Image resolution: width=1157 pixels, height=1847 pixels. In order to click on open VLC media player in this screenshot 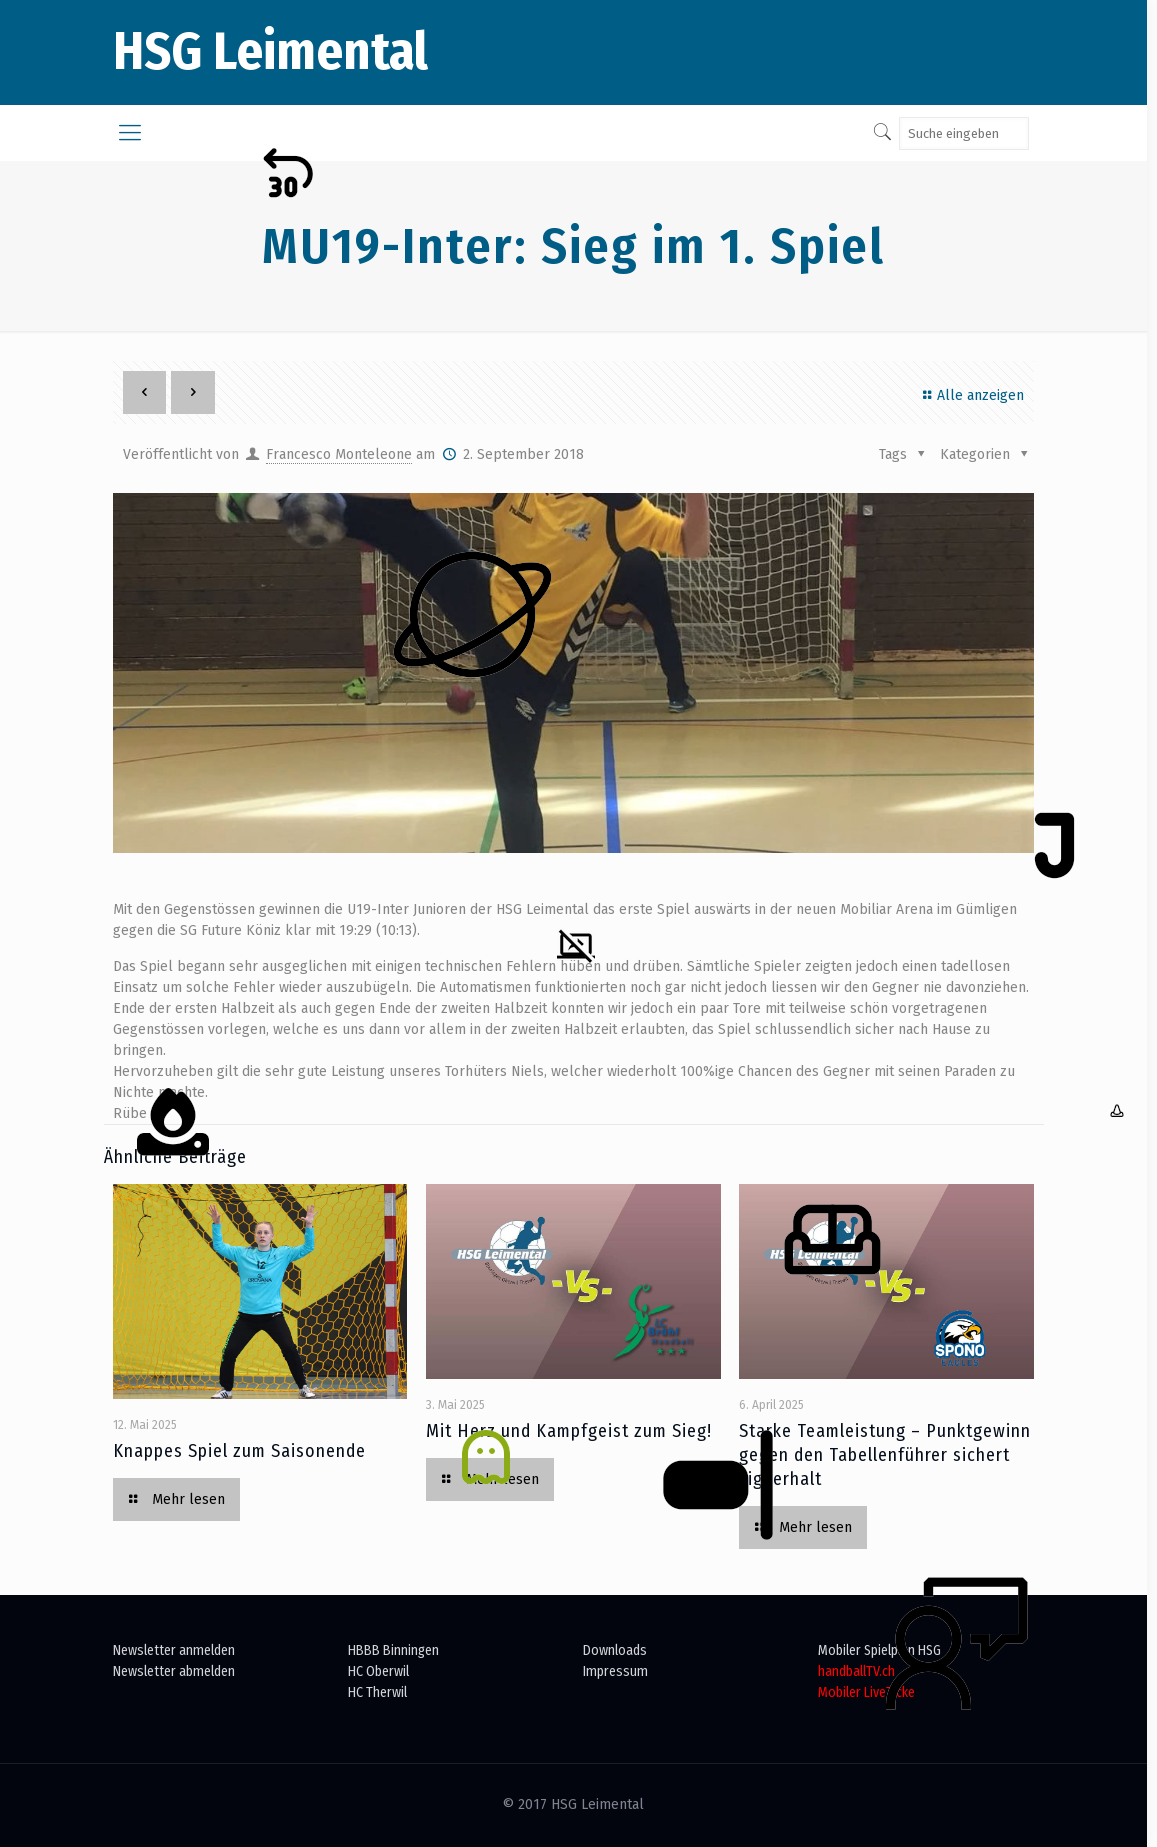, I will do `click(1117, 1111)`.